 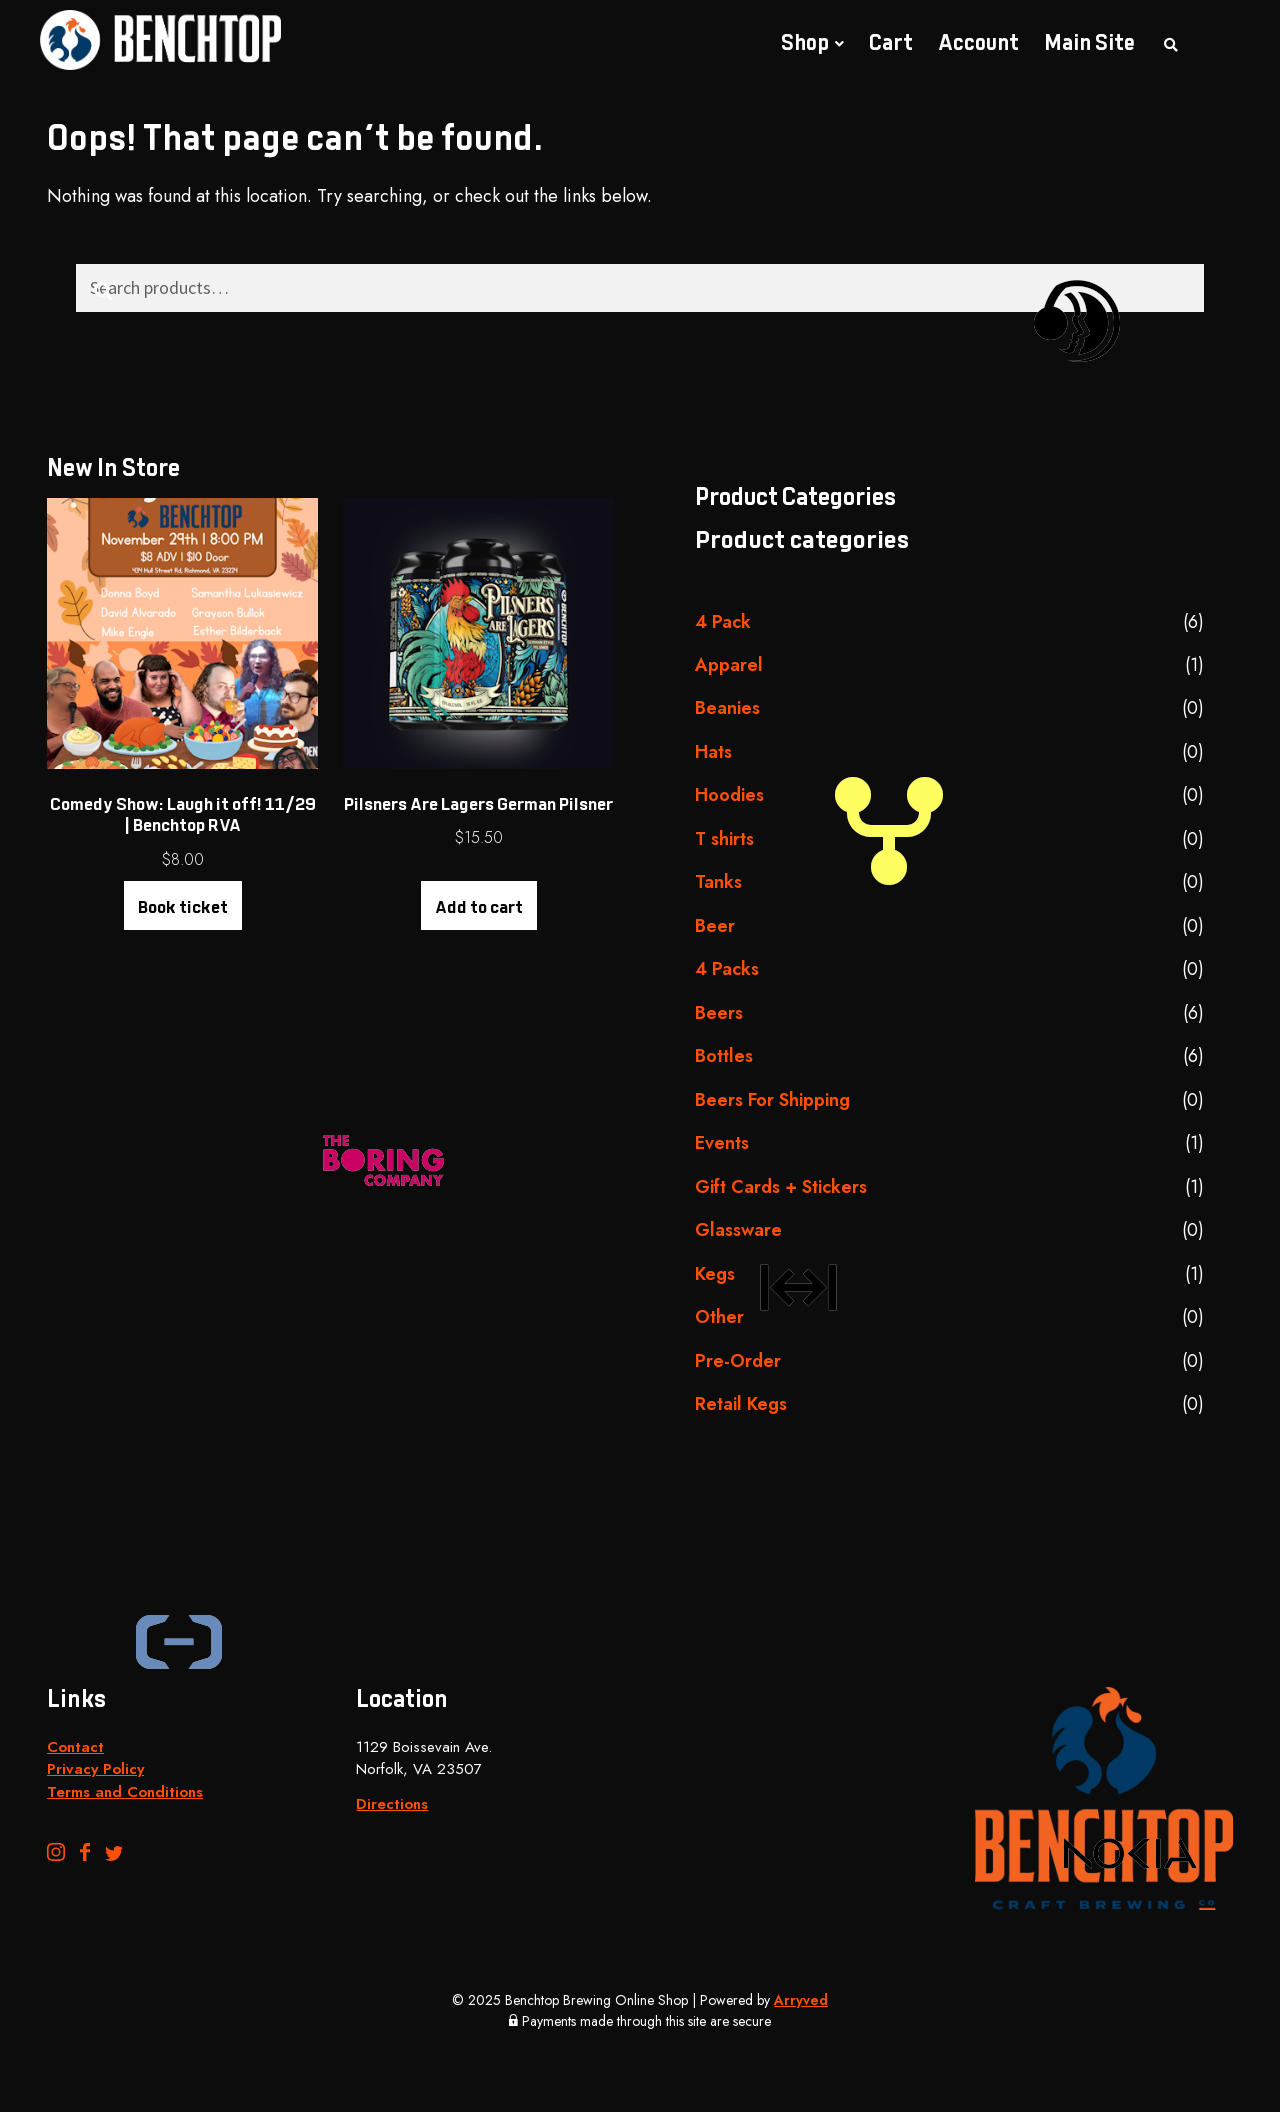 I want to click on expand content to full width, so click(x=798, y=1287).